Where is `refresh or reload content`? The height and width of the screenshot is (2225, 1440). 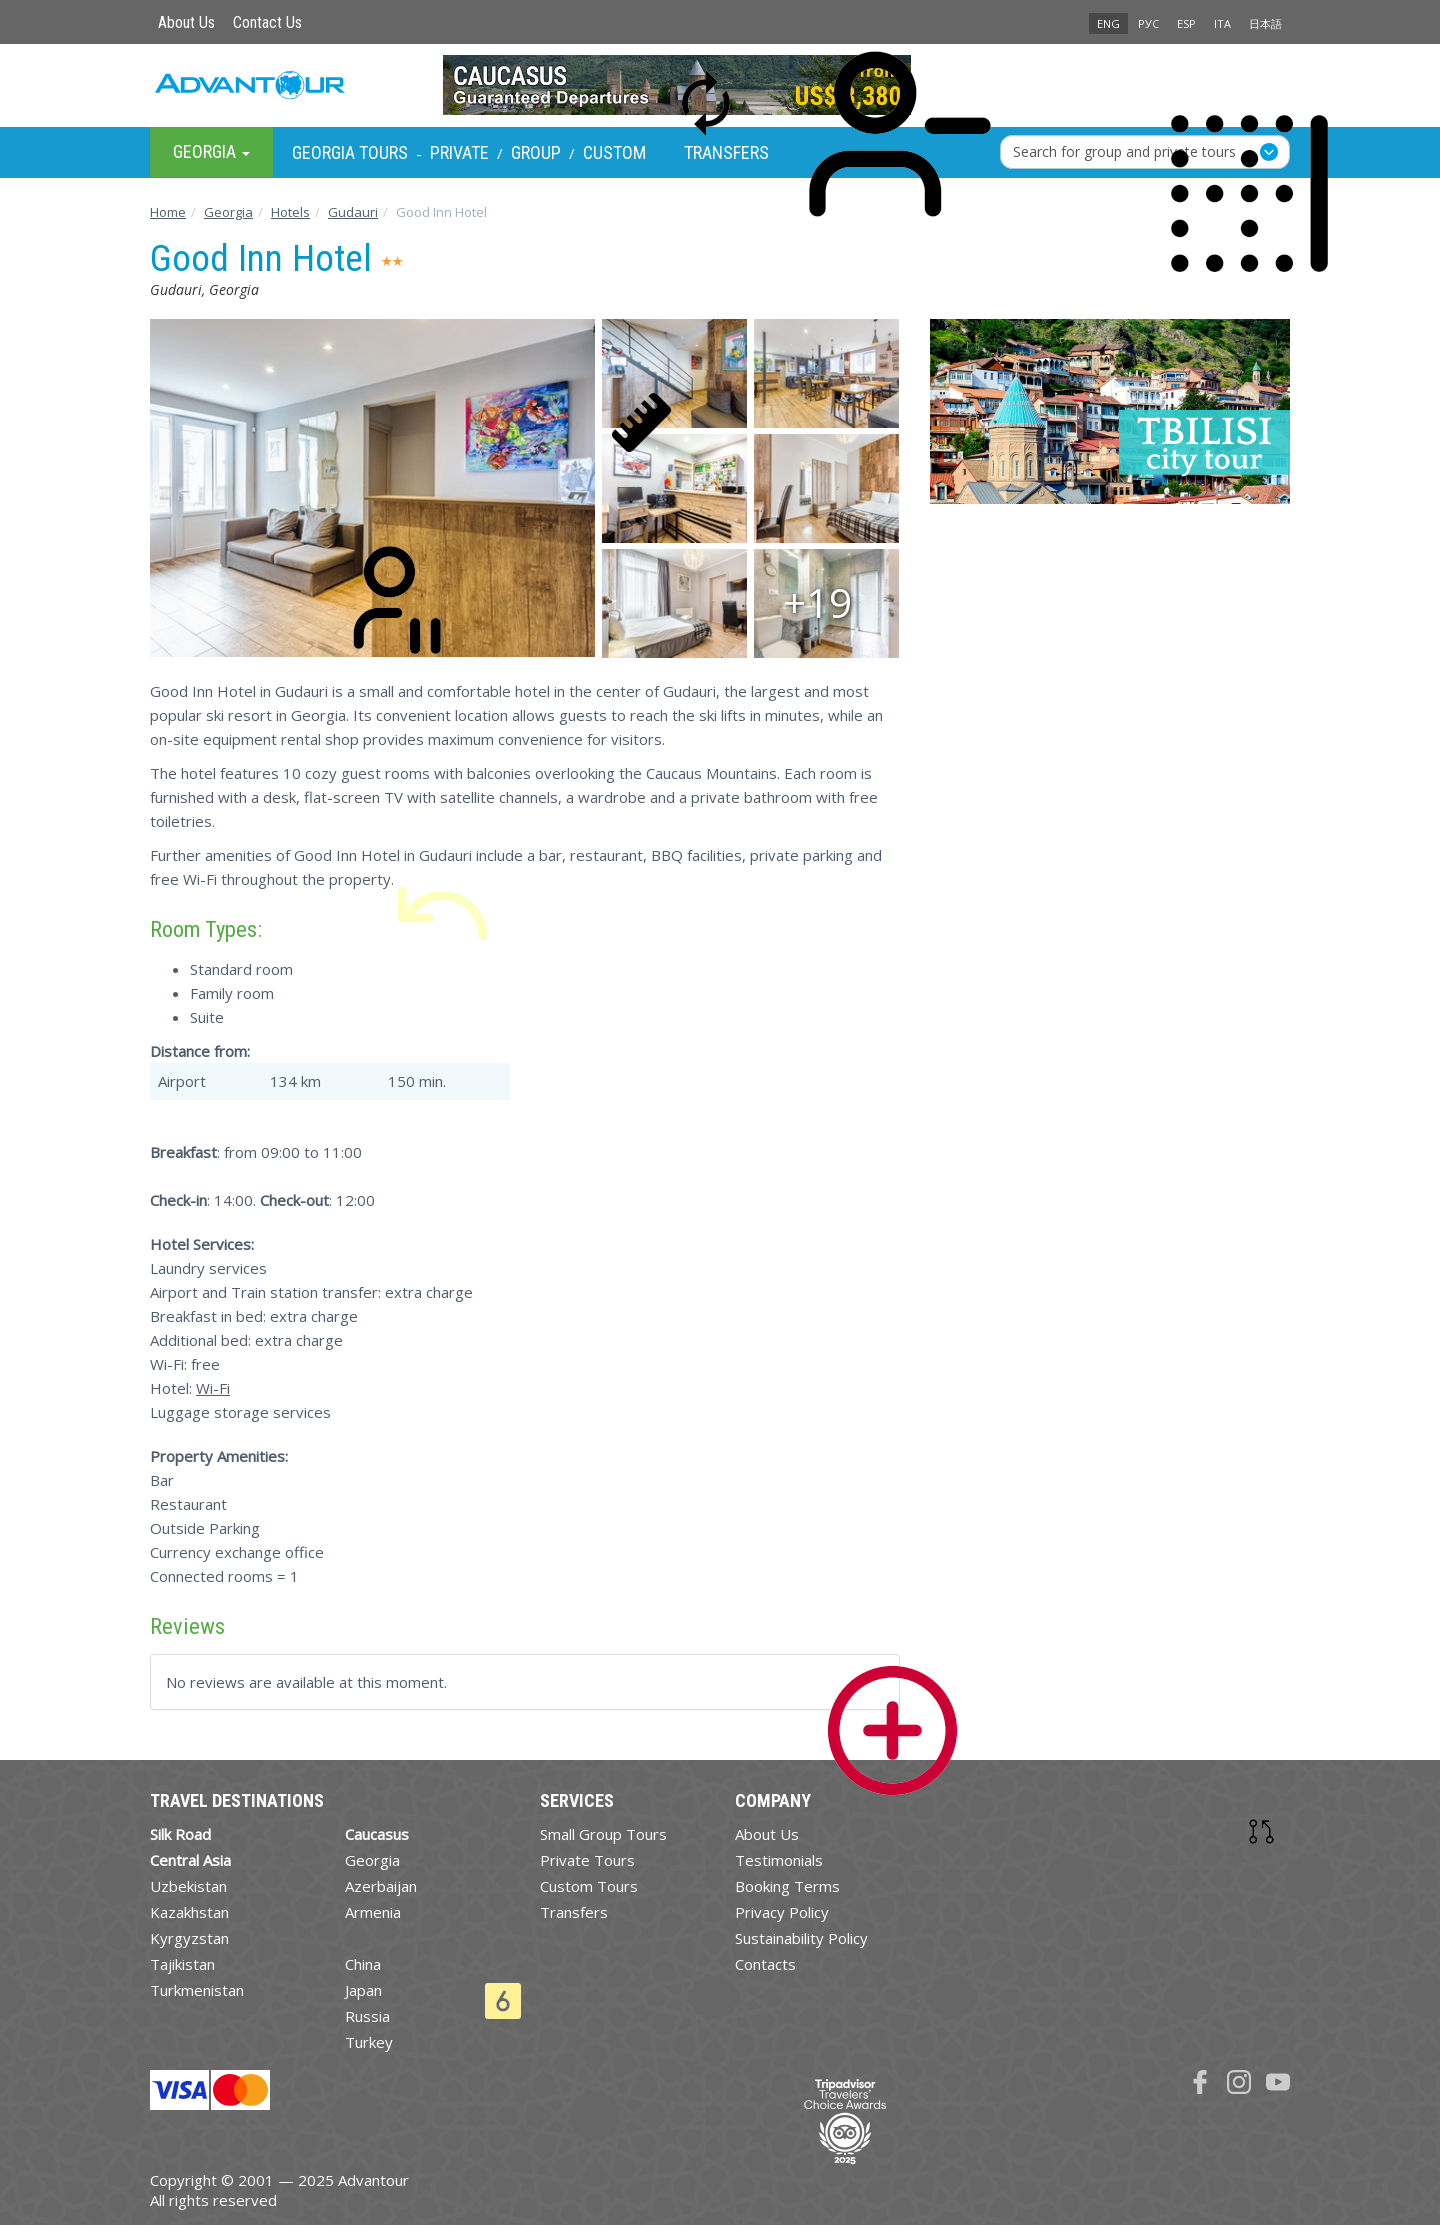
refresh or reload content is located at coordinates (706, 103).